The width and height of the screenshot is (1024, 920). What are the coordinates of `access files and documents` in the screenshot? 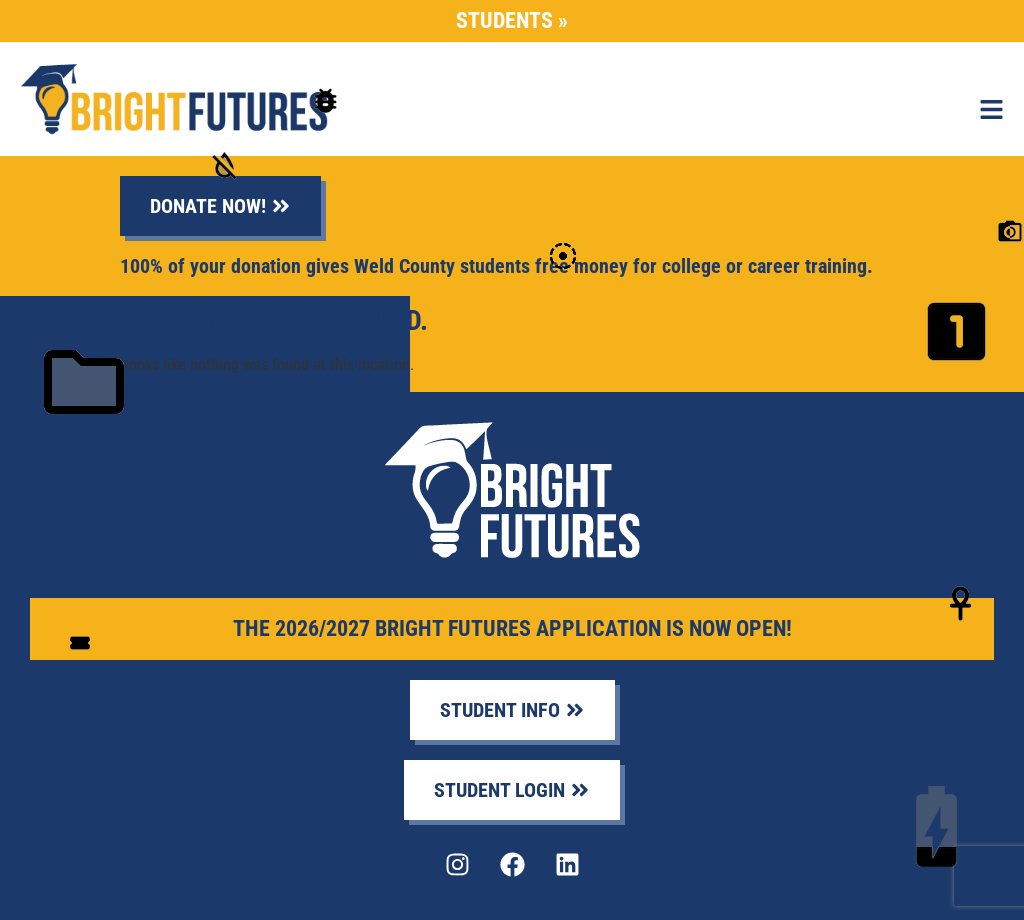 It's located at (84, 382).